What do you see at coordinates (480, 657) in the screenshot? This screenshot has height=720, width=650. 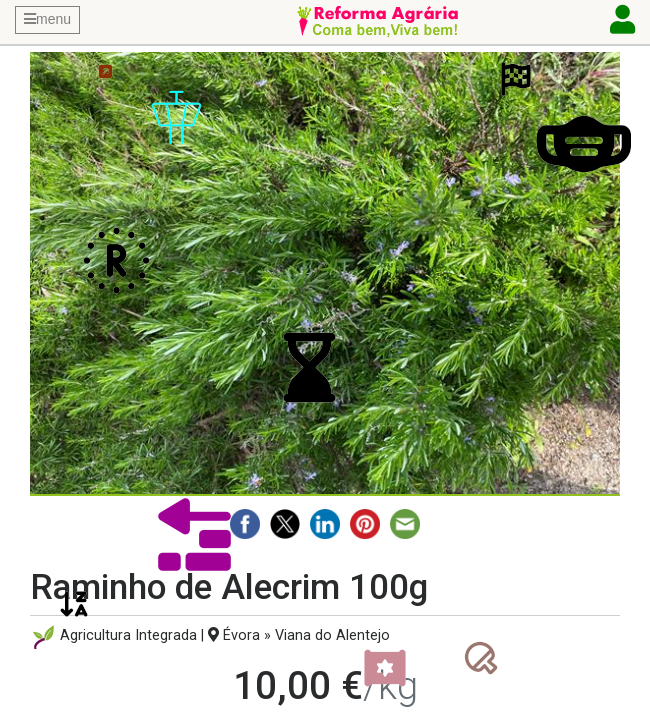 I see `access ping pong or table tennis game` at bounding box center [480, 657].